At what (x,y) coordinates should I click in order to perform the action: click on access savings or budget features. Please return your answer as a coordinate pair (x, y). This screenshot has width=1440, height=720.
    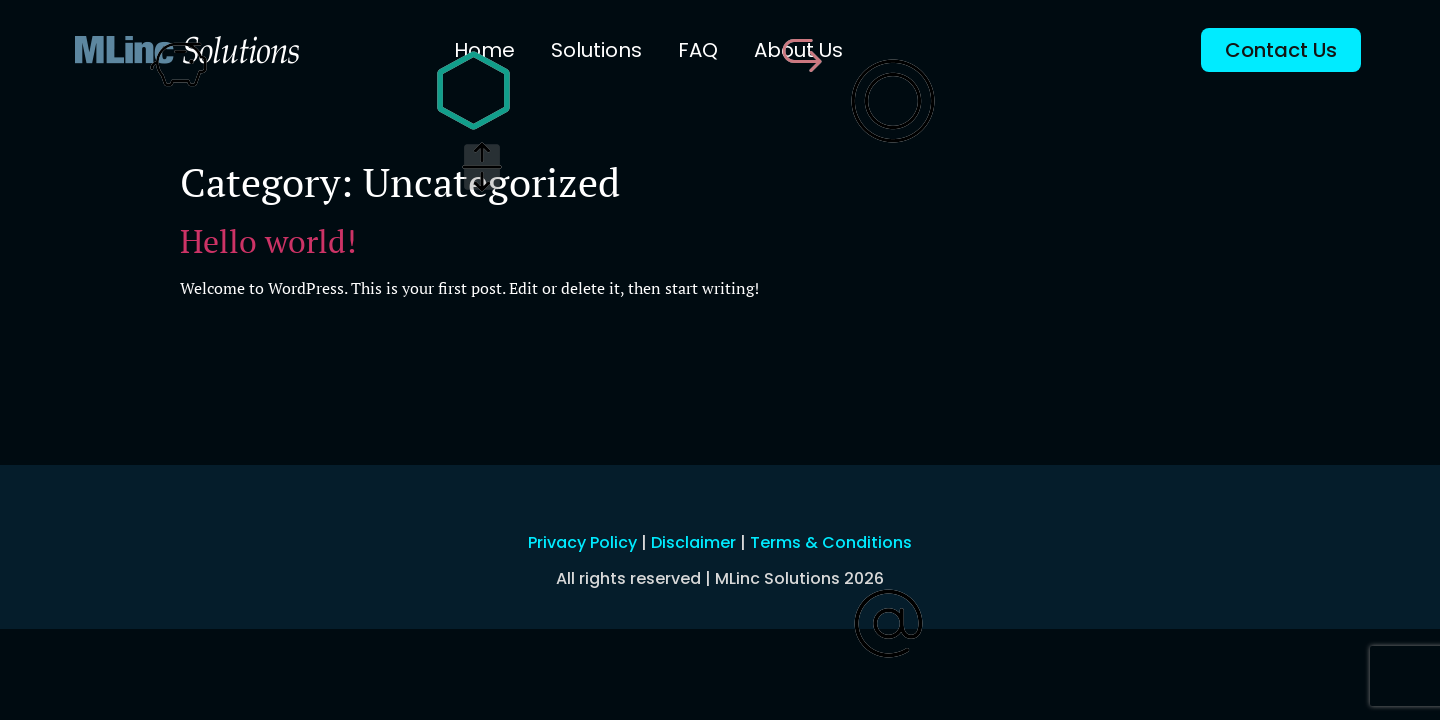
    Looking at the image, I should click on (179, 64).